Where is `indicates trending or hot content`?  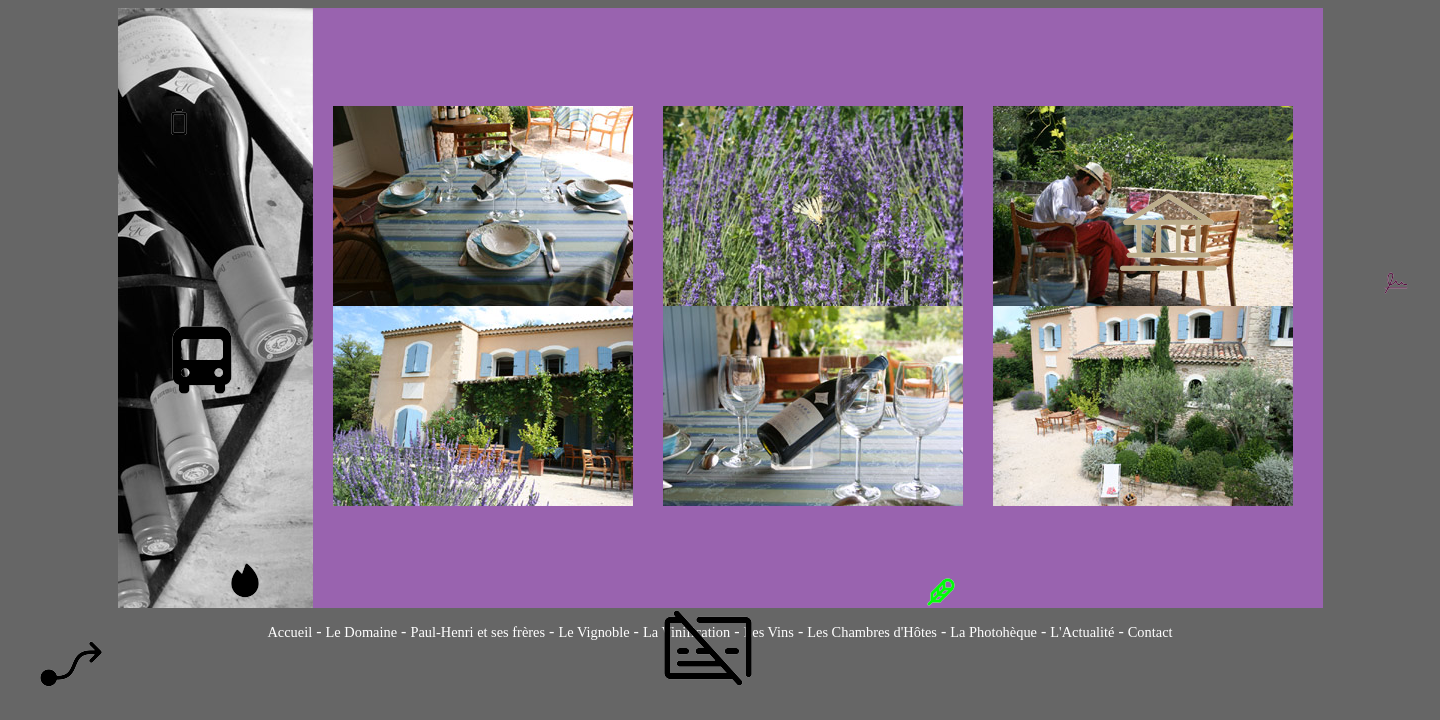
indicates trending or hot content is located at coordinates (245, 581).